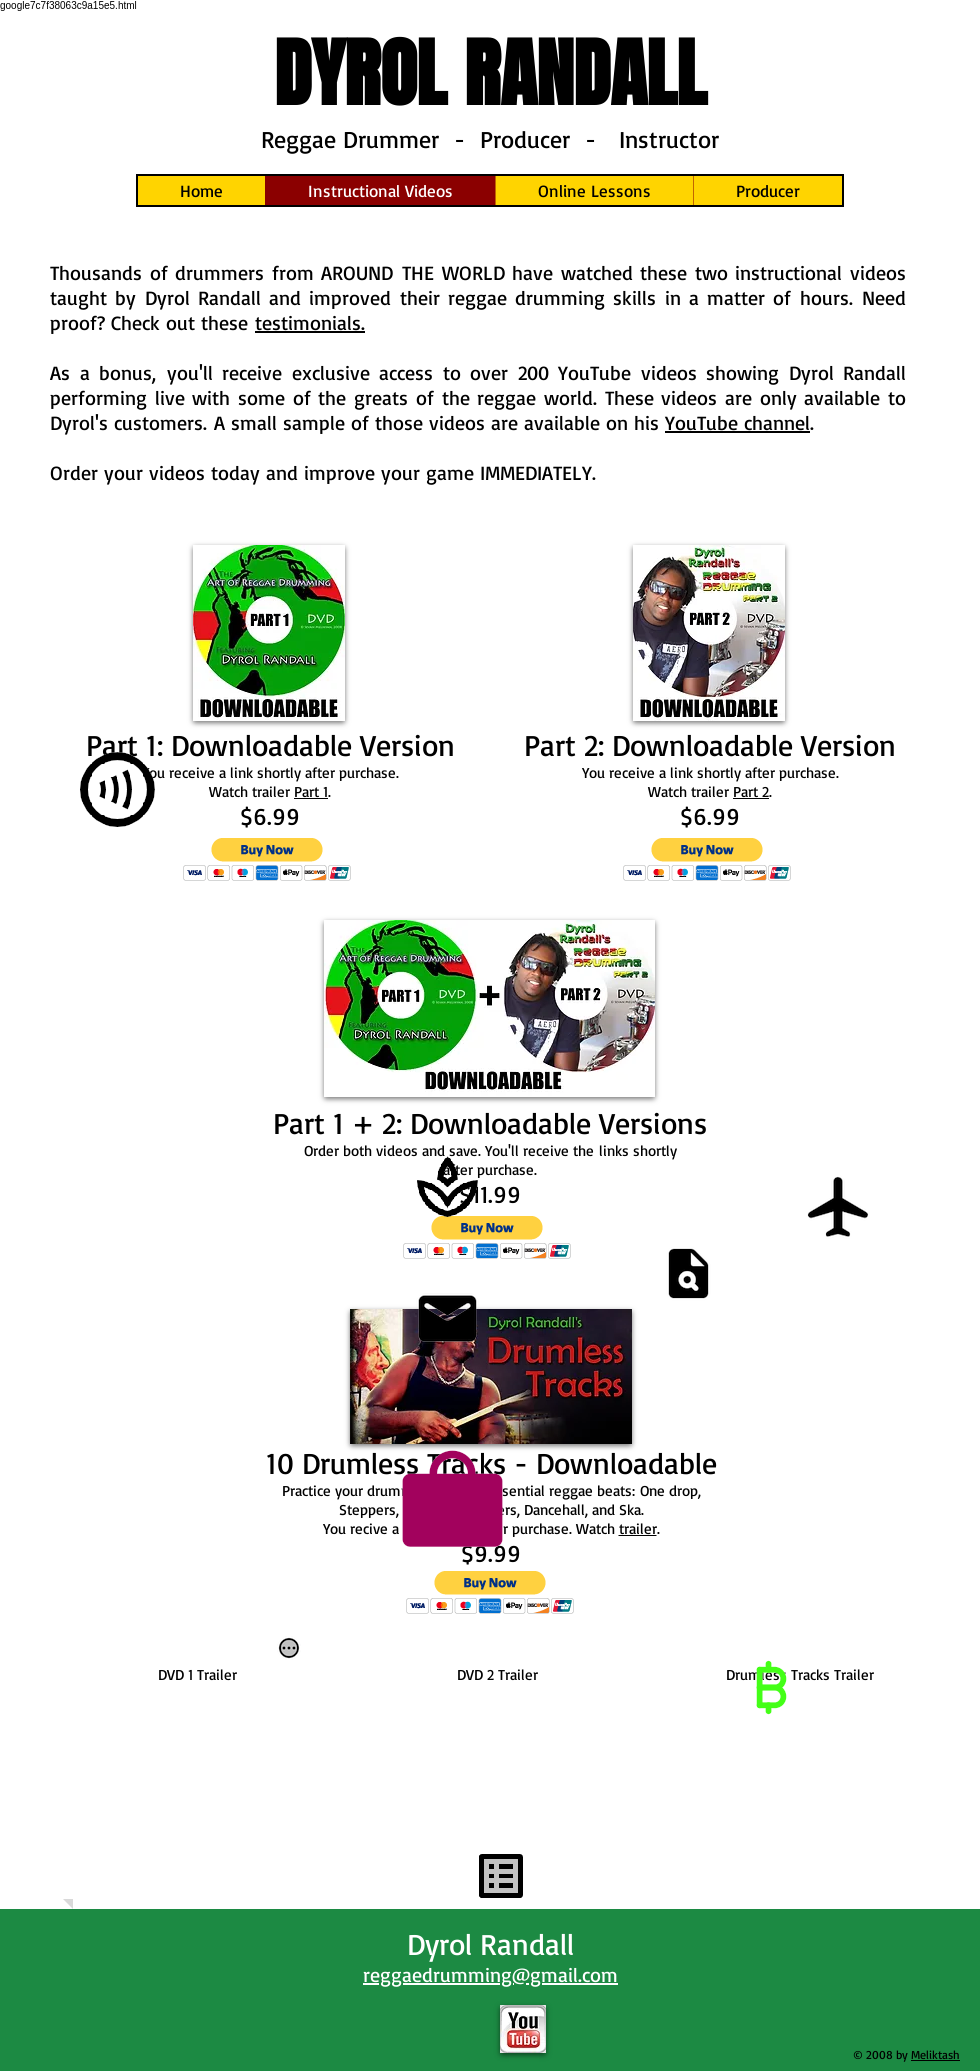 This screenshot has width=980, height=2071. What do you see at coordinates (117, 789) in the screenshot?
I see `tap to pay with contactless payment` at bounding box center [117, 789].